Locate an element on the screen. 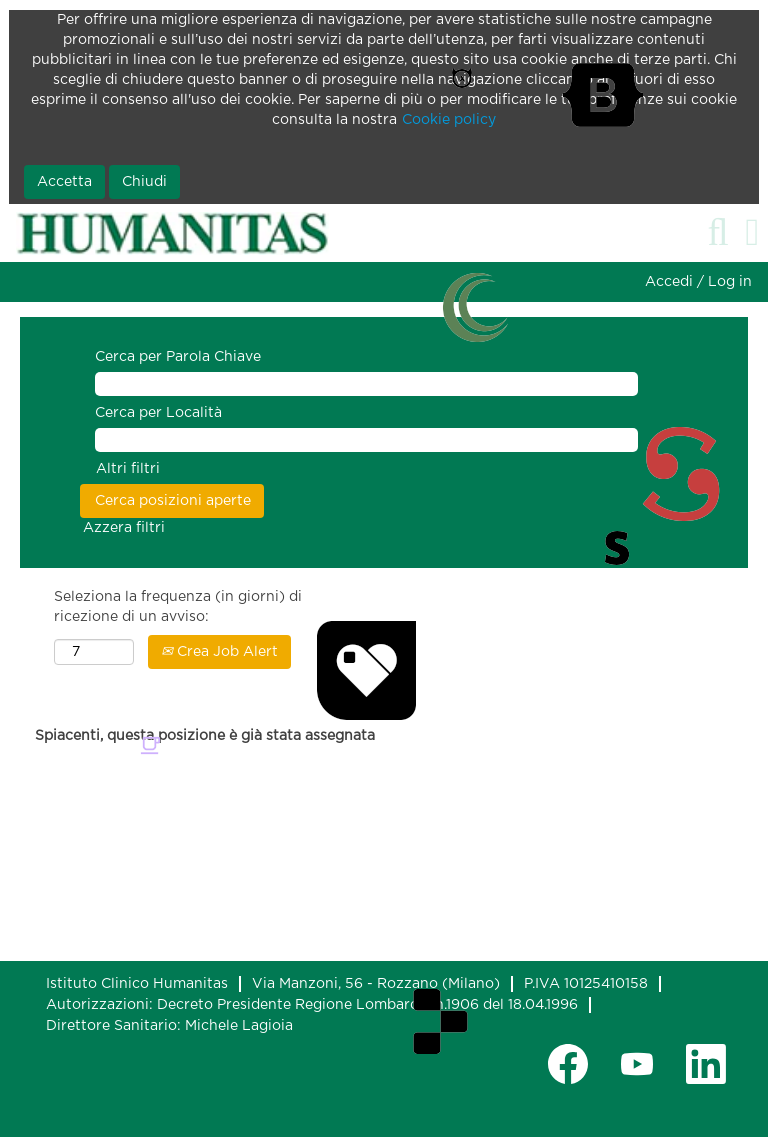 The height and width of the screenshot is (1137, 768). contributor covenant logo indicating a code of conduct for open source projects is located at coordinates (475, 307).